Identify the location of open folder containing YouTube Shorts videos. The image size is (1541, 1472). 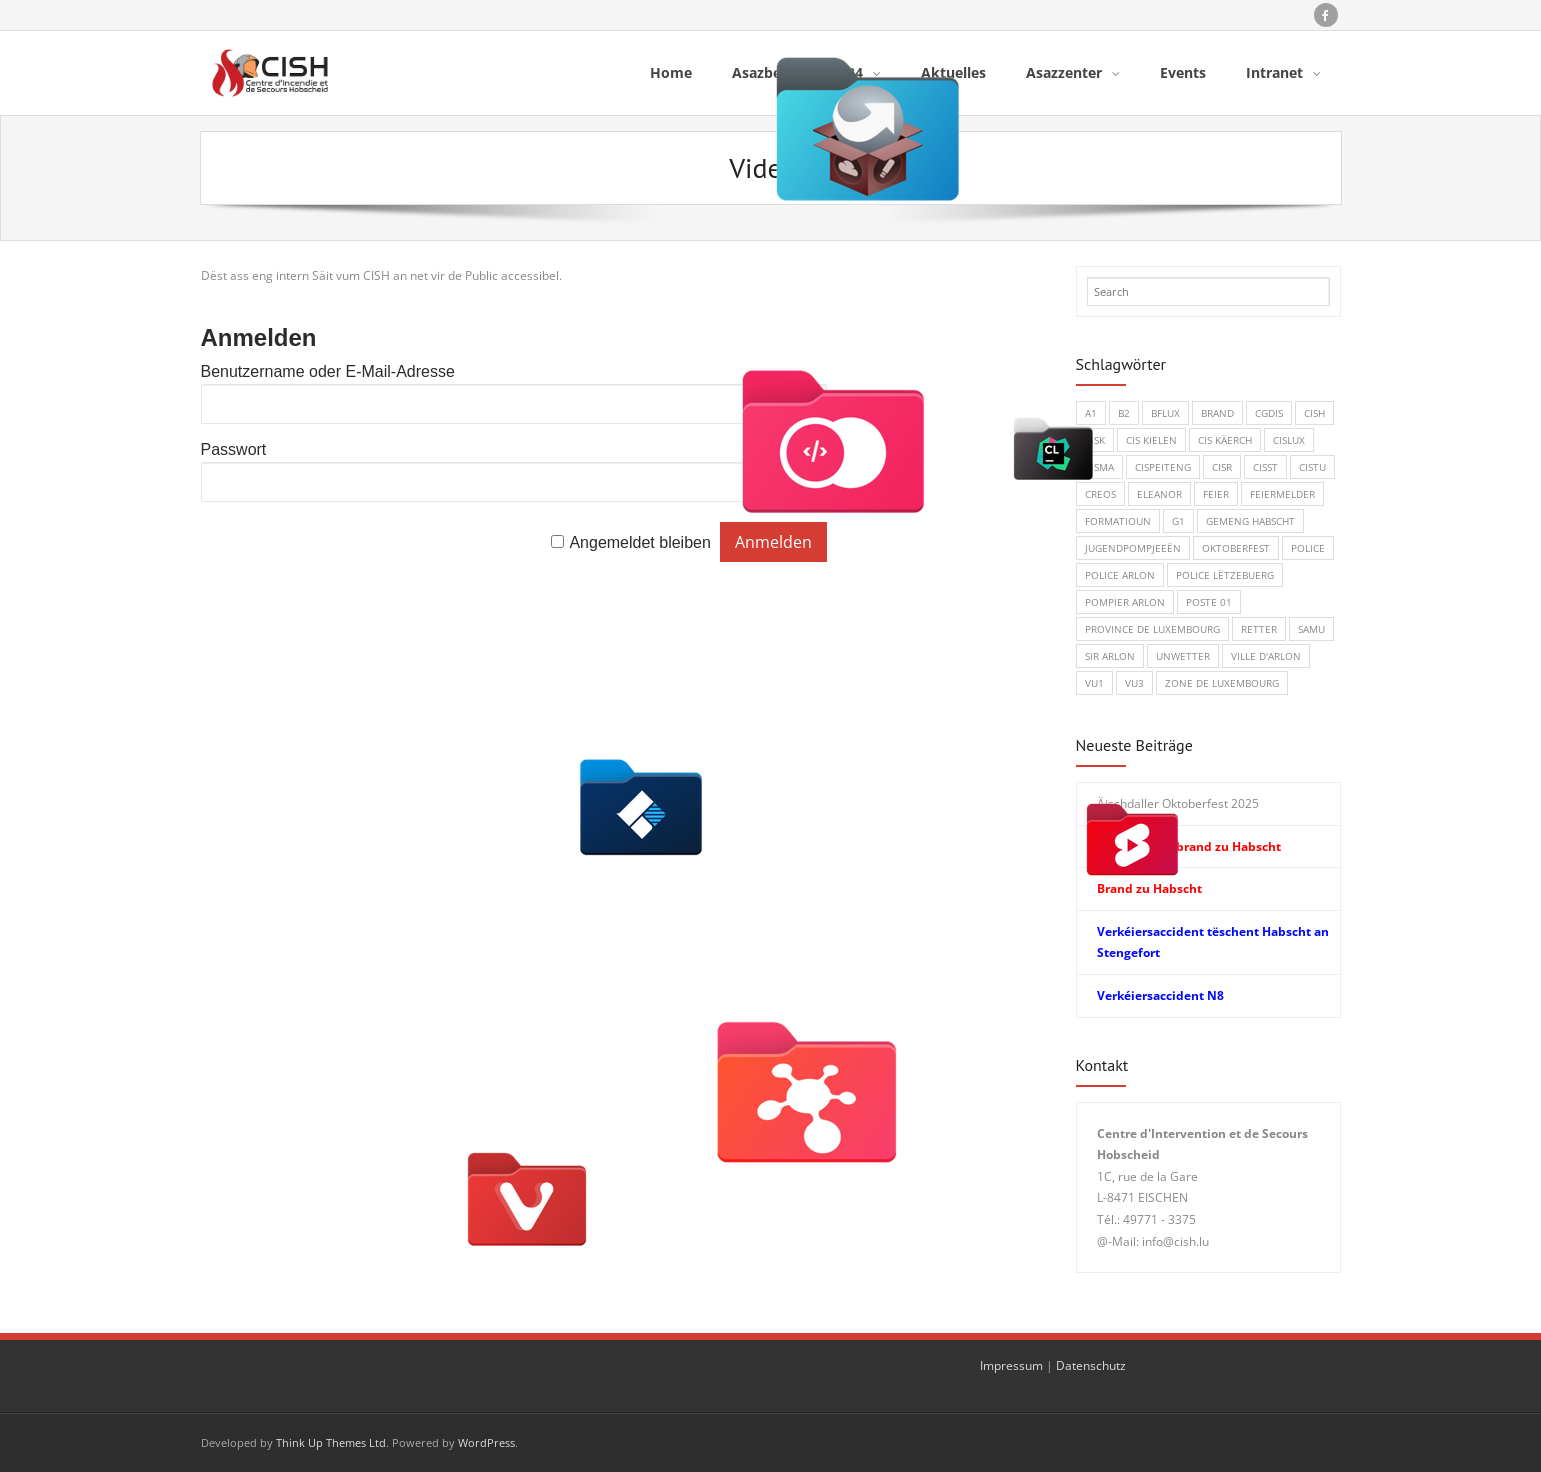
(1132, 842).